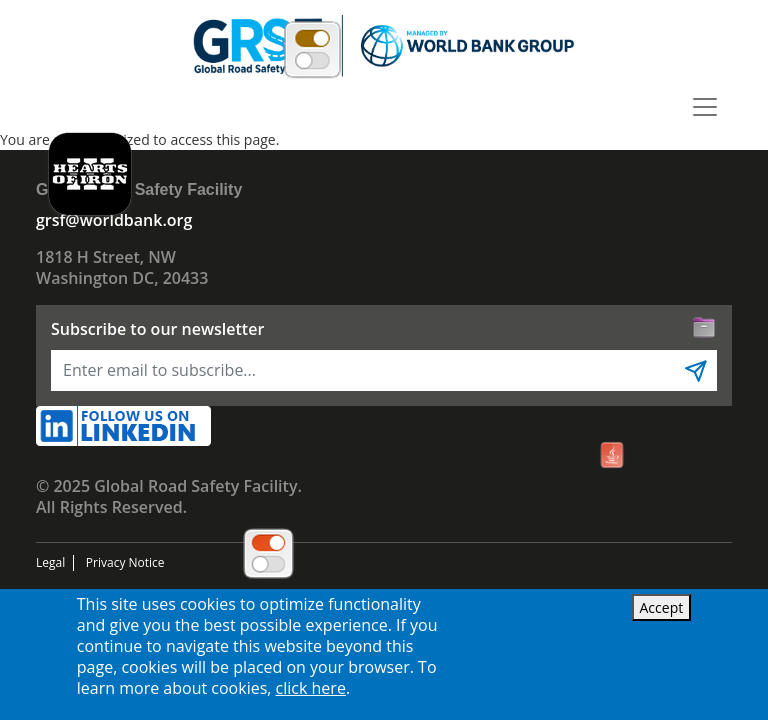 Image resolution: width=768 pixels, height=720 pixels. What do you see at coordinates (612, 455) in the screenshot?
I see `indicates a java source code file` at bounding box center [612, 455].